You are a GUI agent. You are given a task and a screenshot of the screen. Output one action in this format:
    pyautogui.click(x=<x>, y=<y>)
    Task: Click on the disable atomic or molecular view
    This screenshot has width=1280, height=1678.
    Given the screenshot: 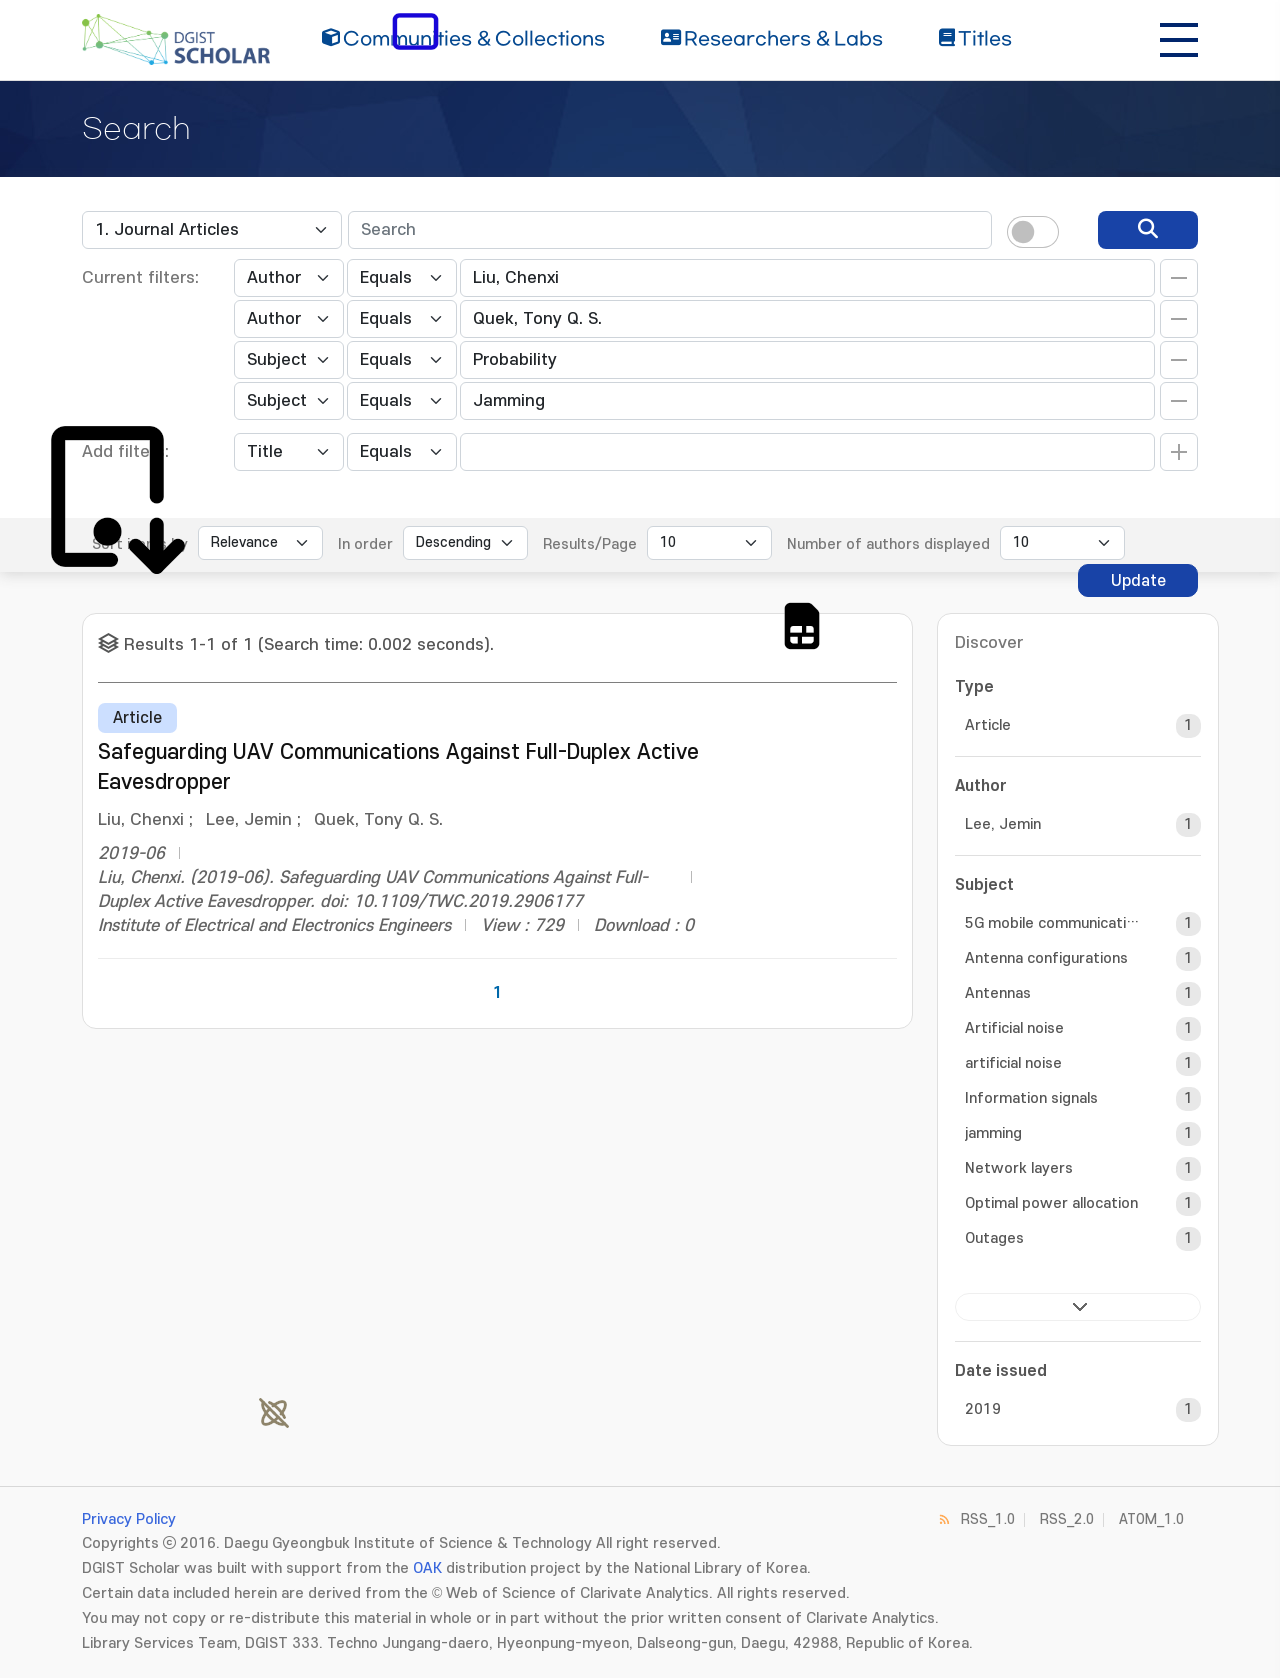 What is the action you would take?
    pyautogui.click(x=274, y=1413)
    